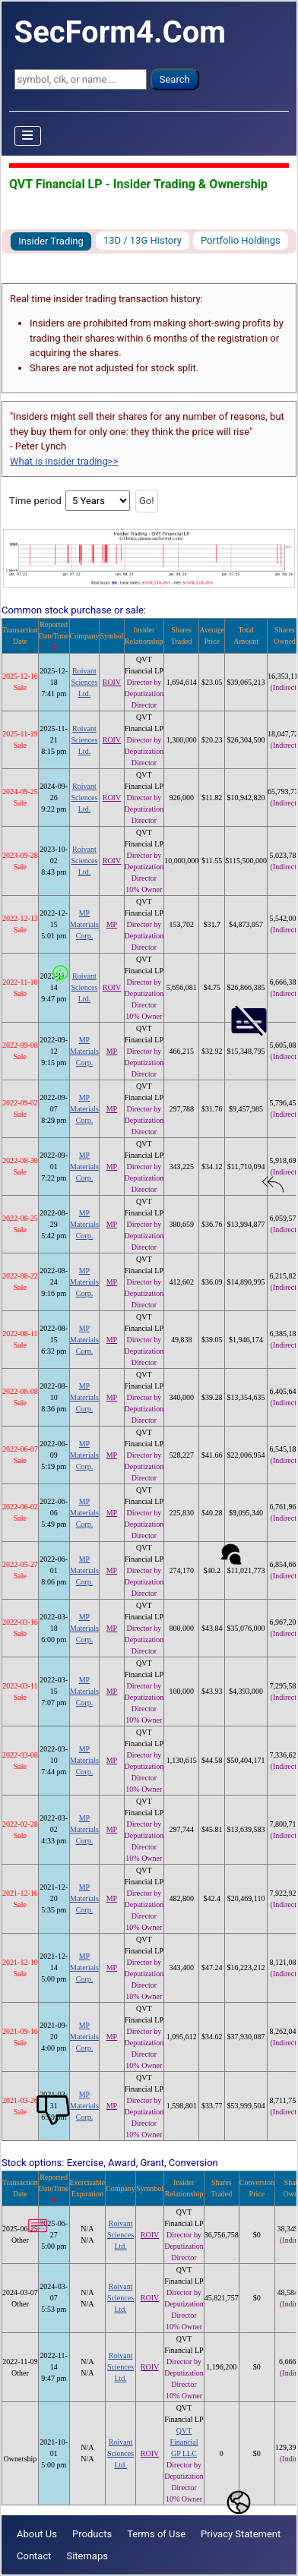 This screenshot has width=298, height=2576. Describe the element at coordinates (239, 2502) in the screenshot. I see `view western hemisphere or americas region` at that location.